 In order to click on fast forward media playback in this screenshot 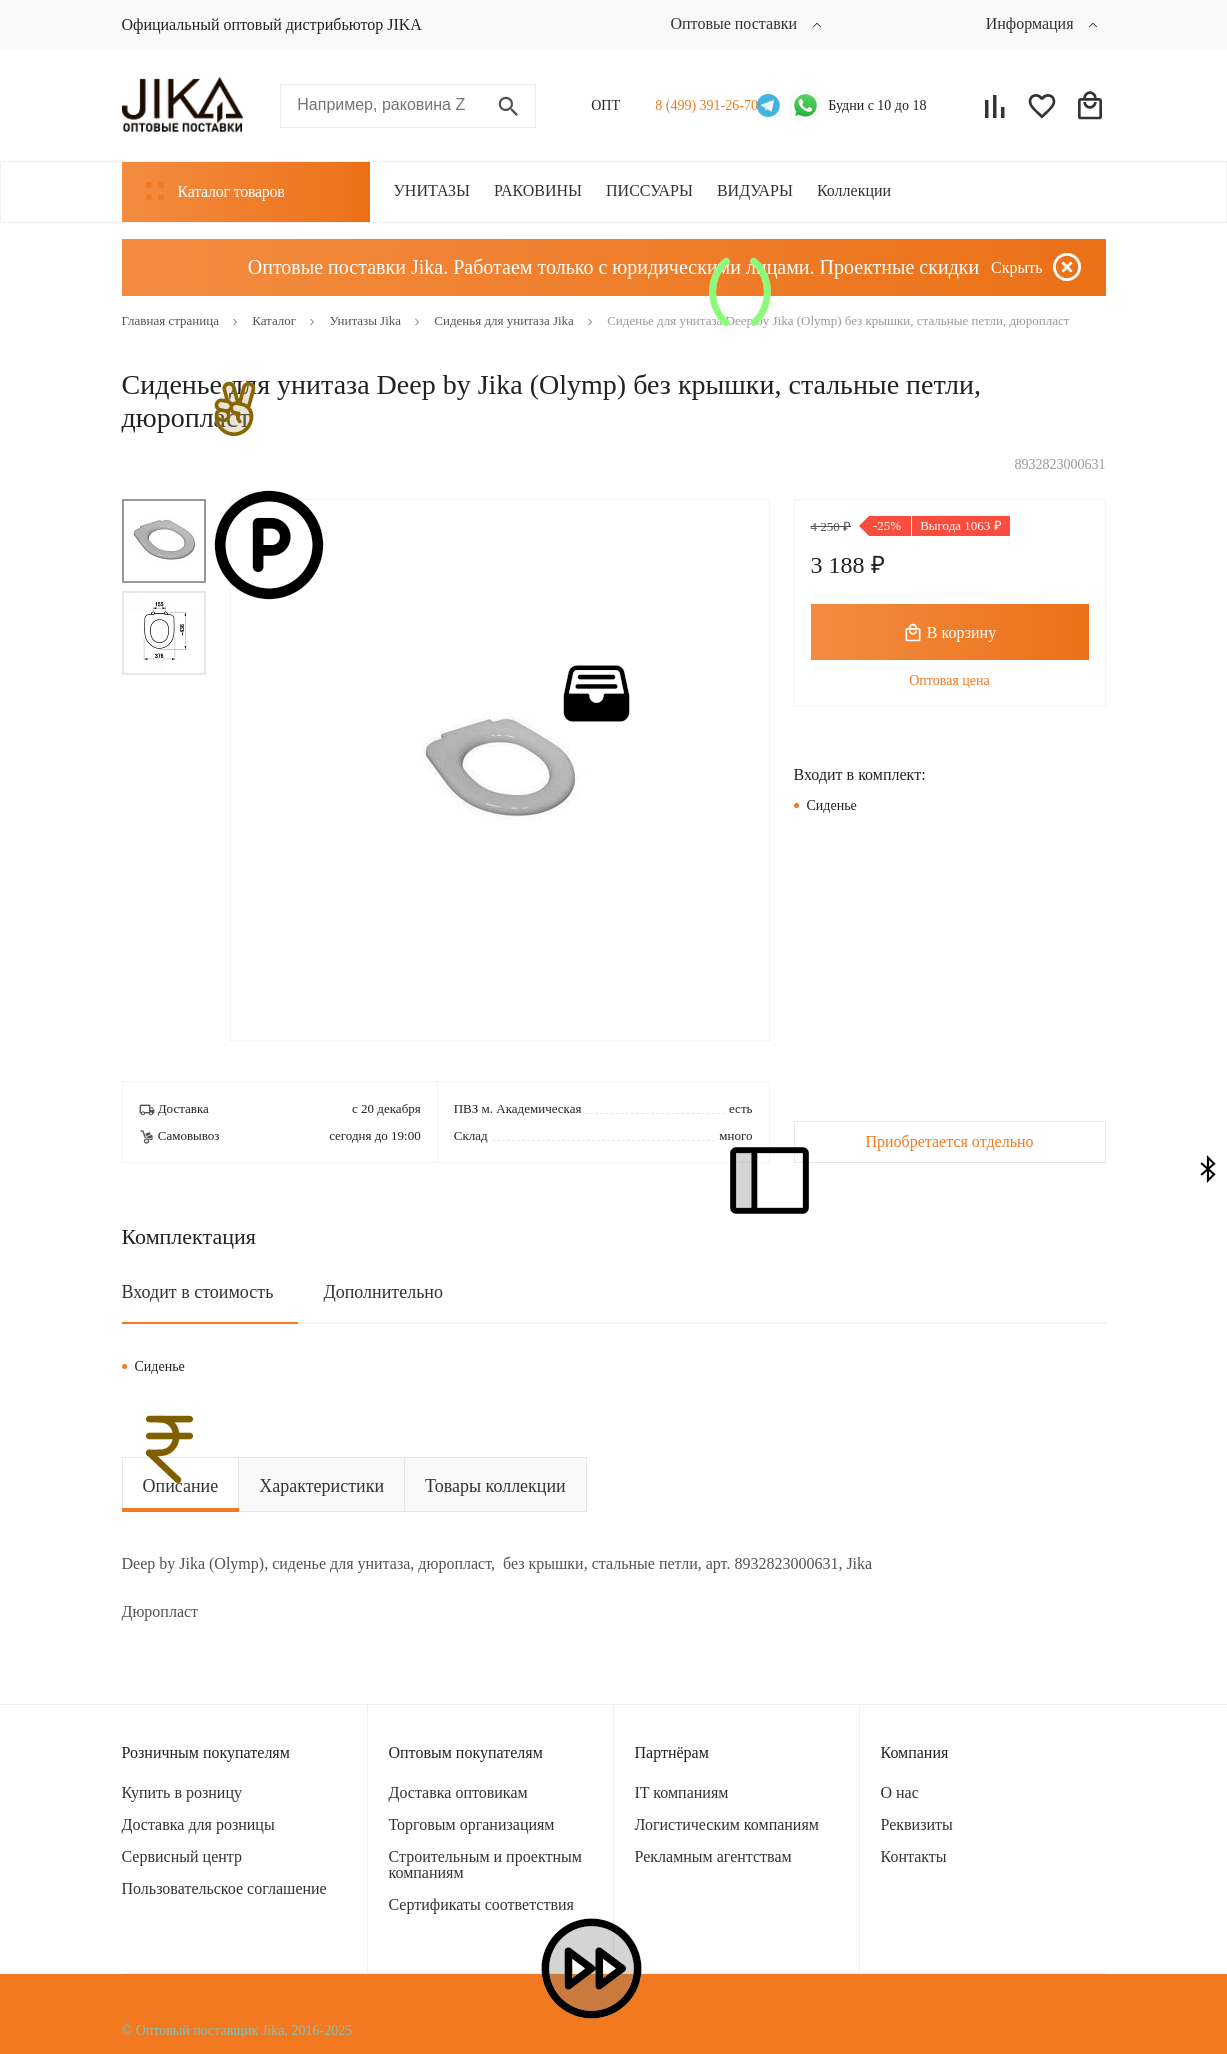, I will do `click(591, 1968)`.